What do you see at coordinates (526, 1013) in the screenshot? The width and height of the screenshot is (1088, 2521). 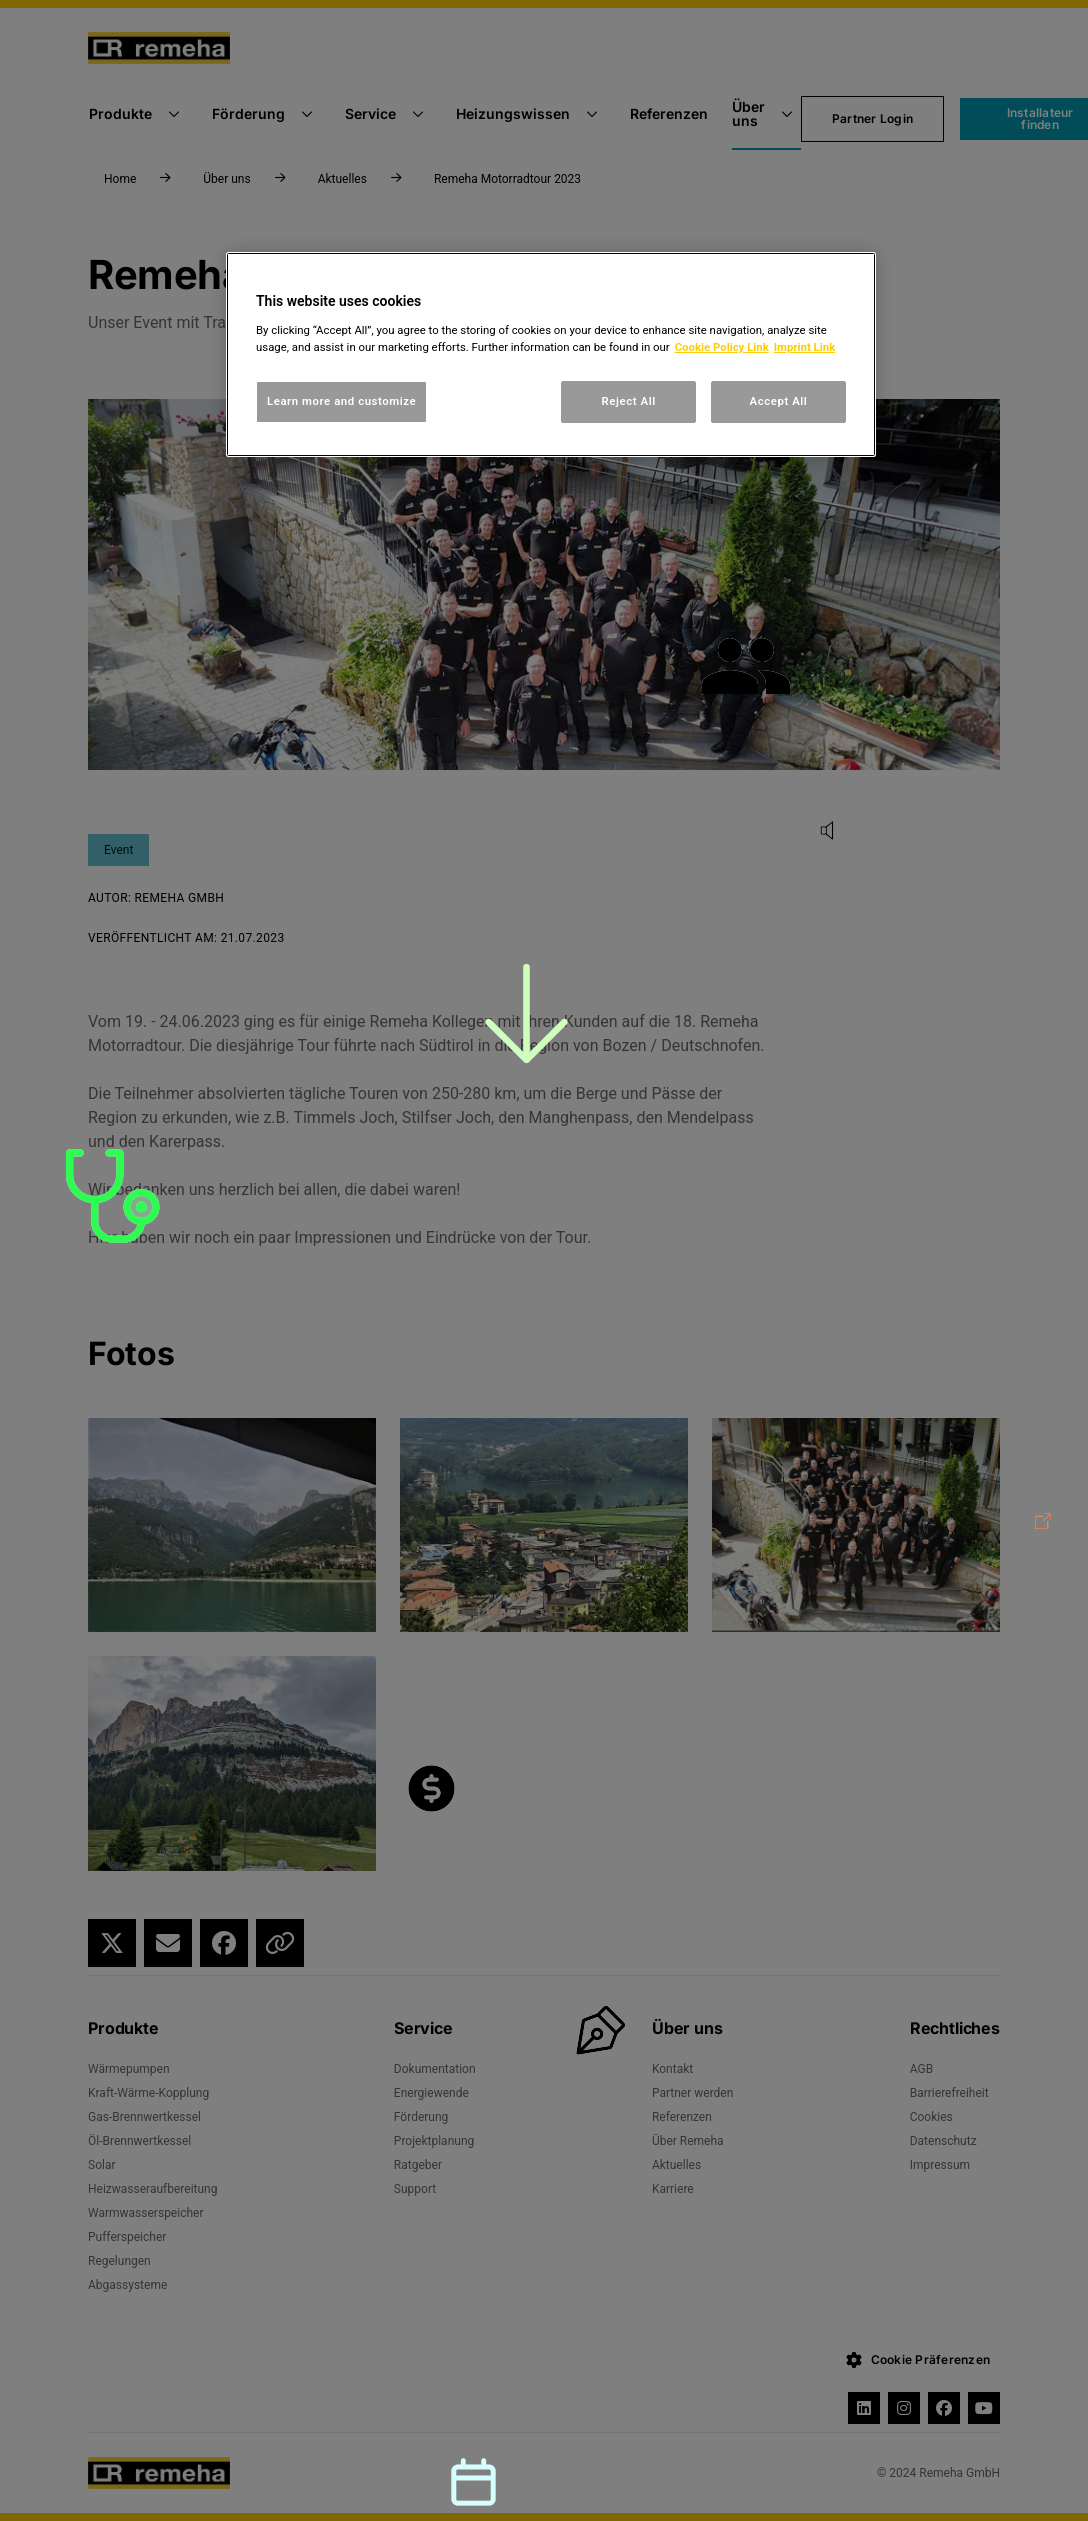 I see `scroll down or view more content` at bounding box center [526, 1013].